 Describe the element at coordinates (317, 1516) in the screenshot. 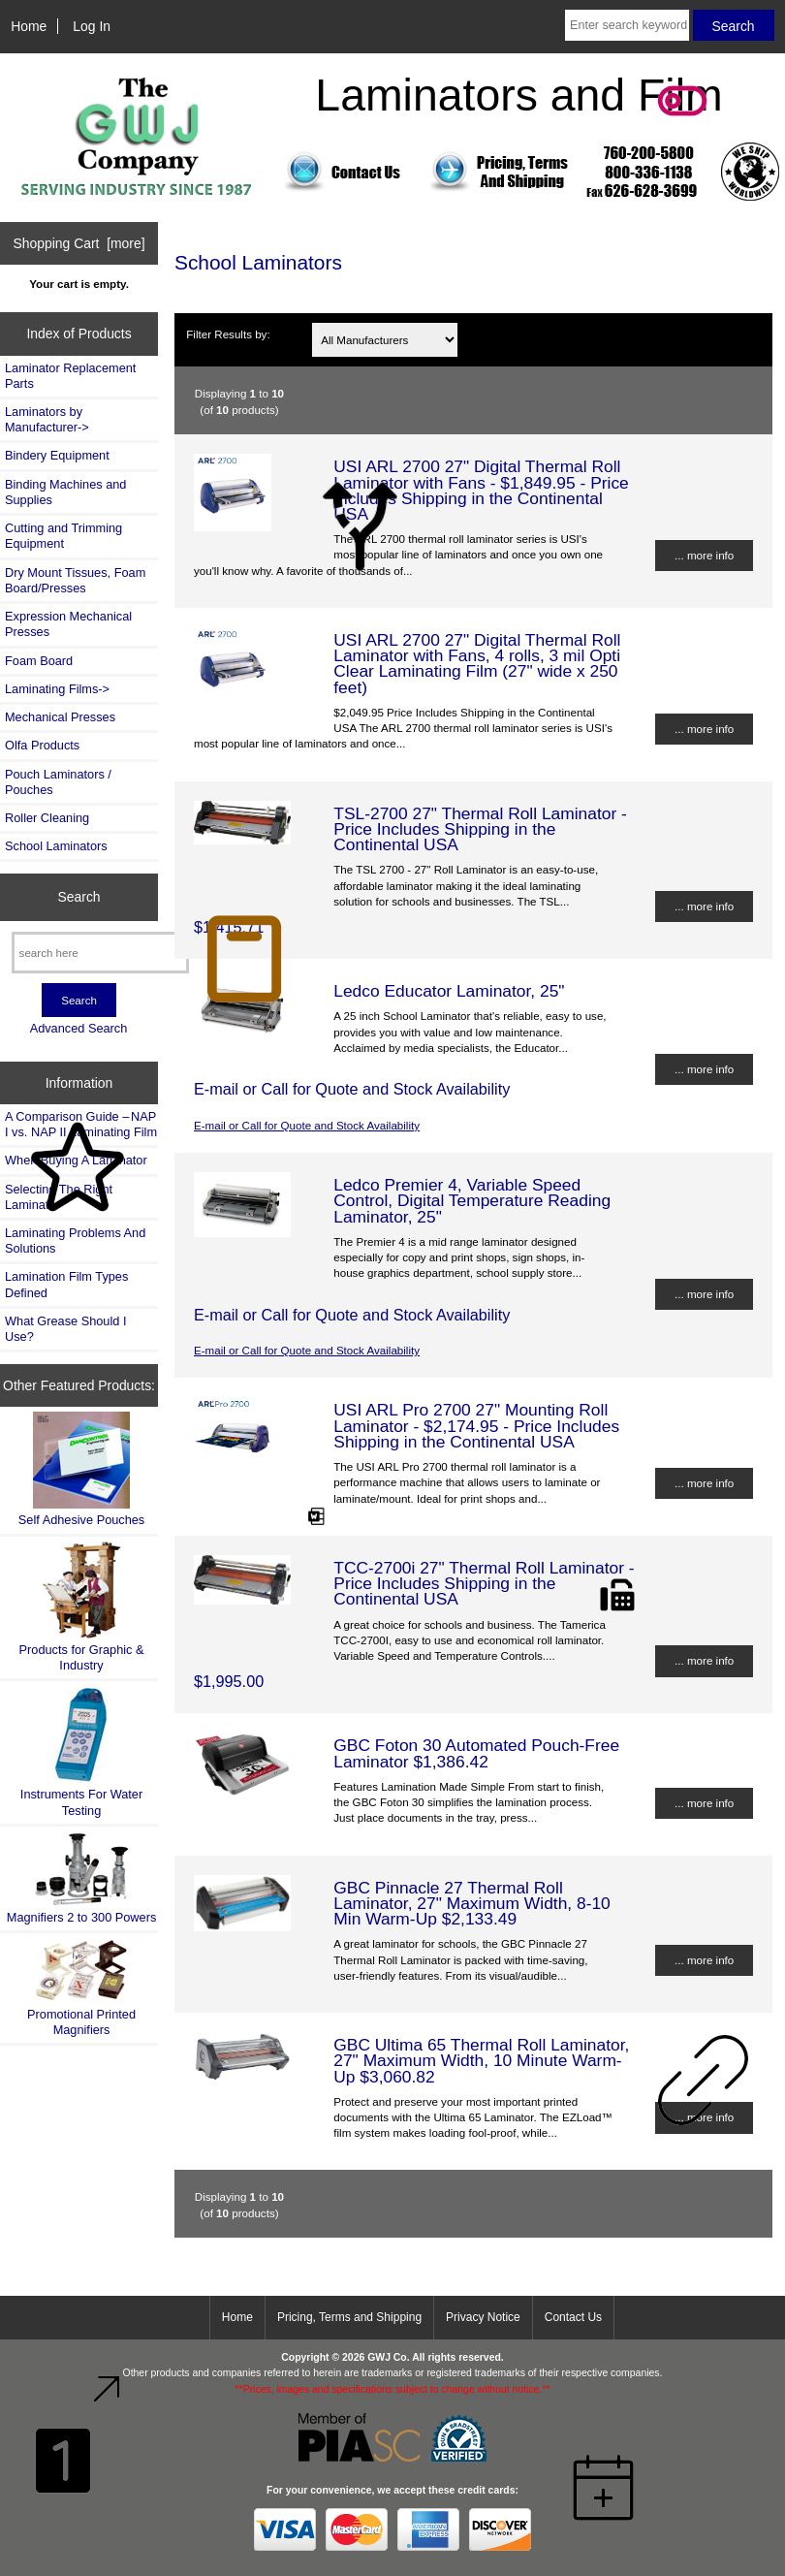

I see `open Microsoft Word` at that location.